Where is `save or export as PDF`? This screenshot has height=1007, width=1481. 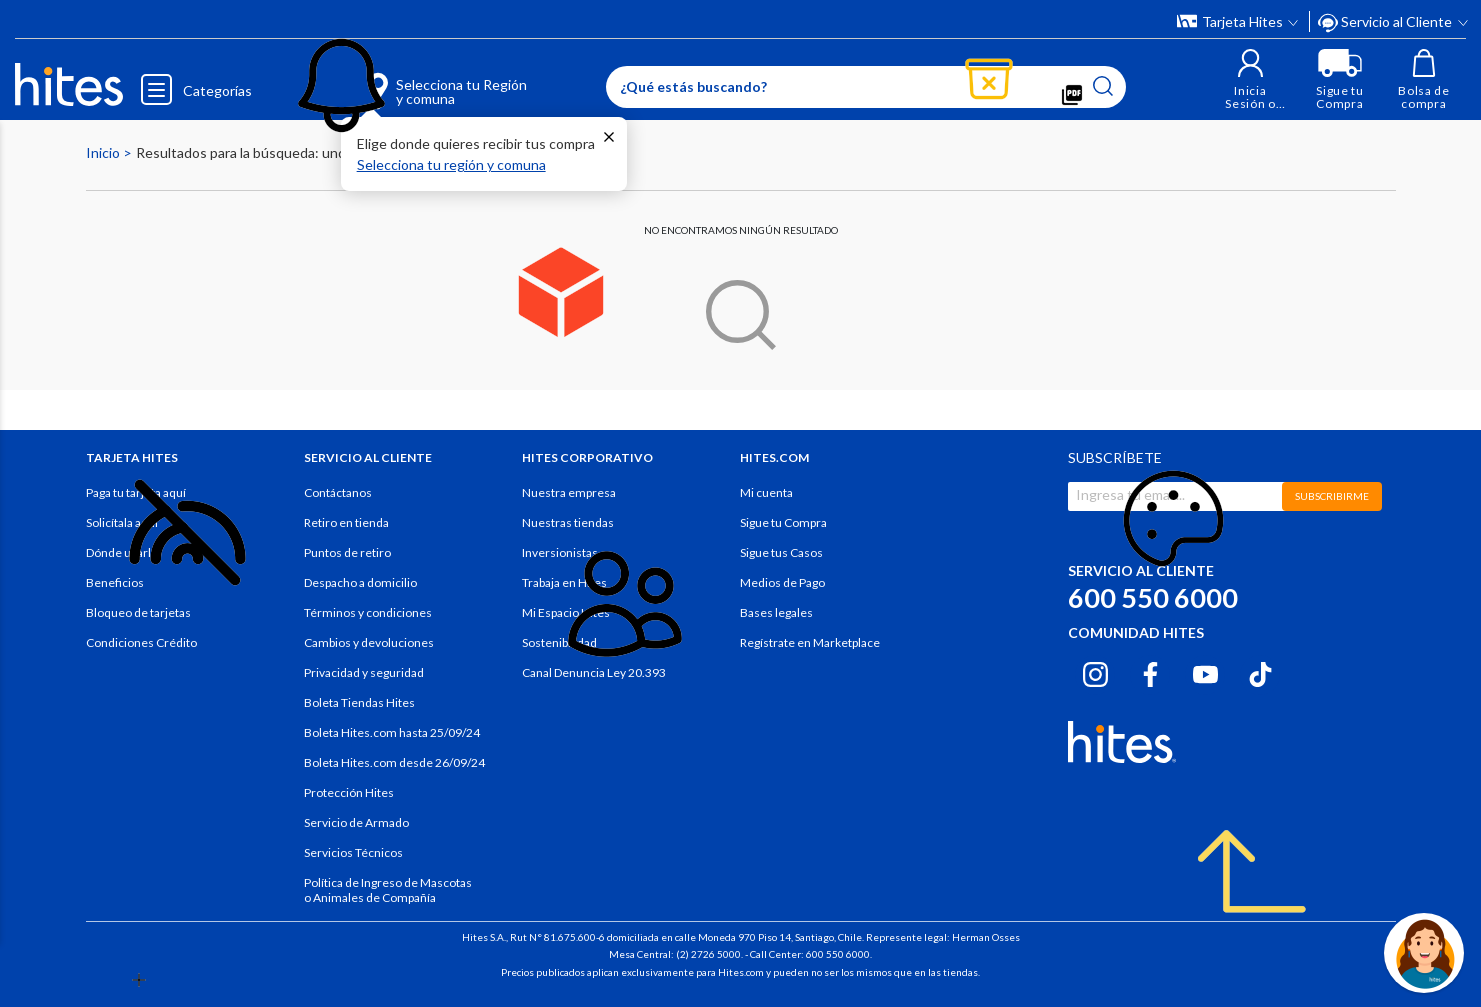
save or export as PDF is located at coordinates (1072, 95).